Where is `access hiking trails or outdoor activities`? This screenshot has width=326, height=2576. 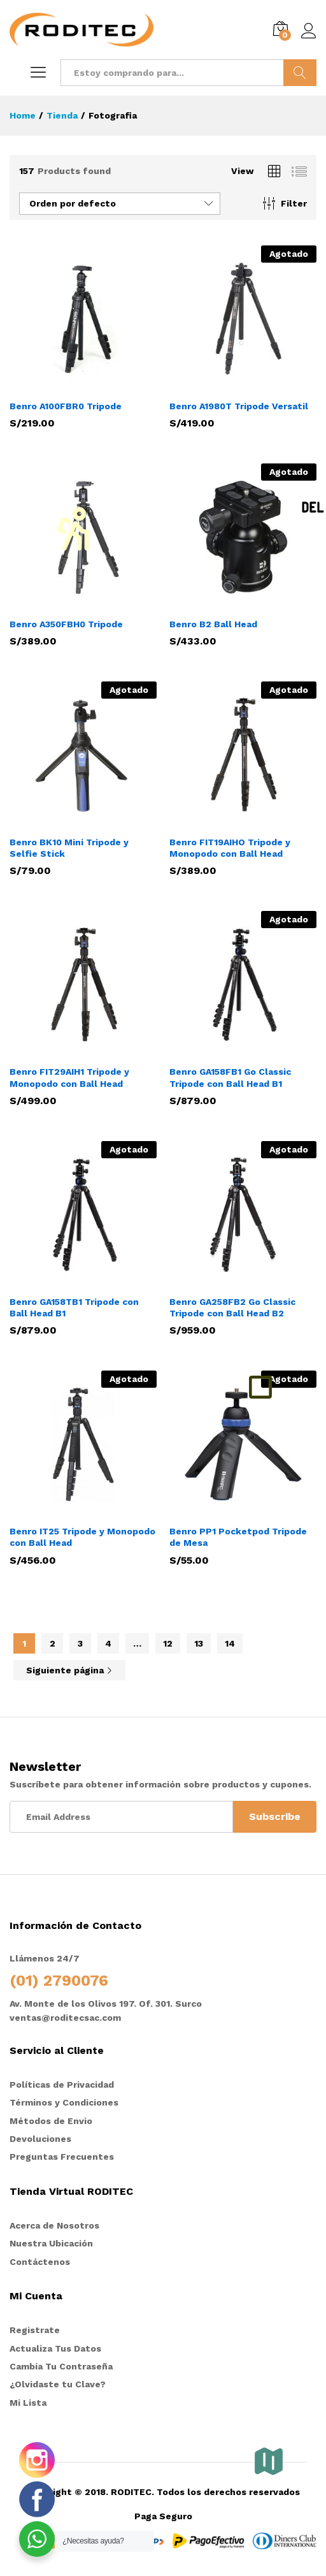
access hiking trails or outdoor activities is located at coordinates (74, 528).